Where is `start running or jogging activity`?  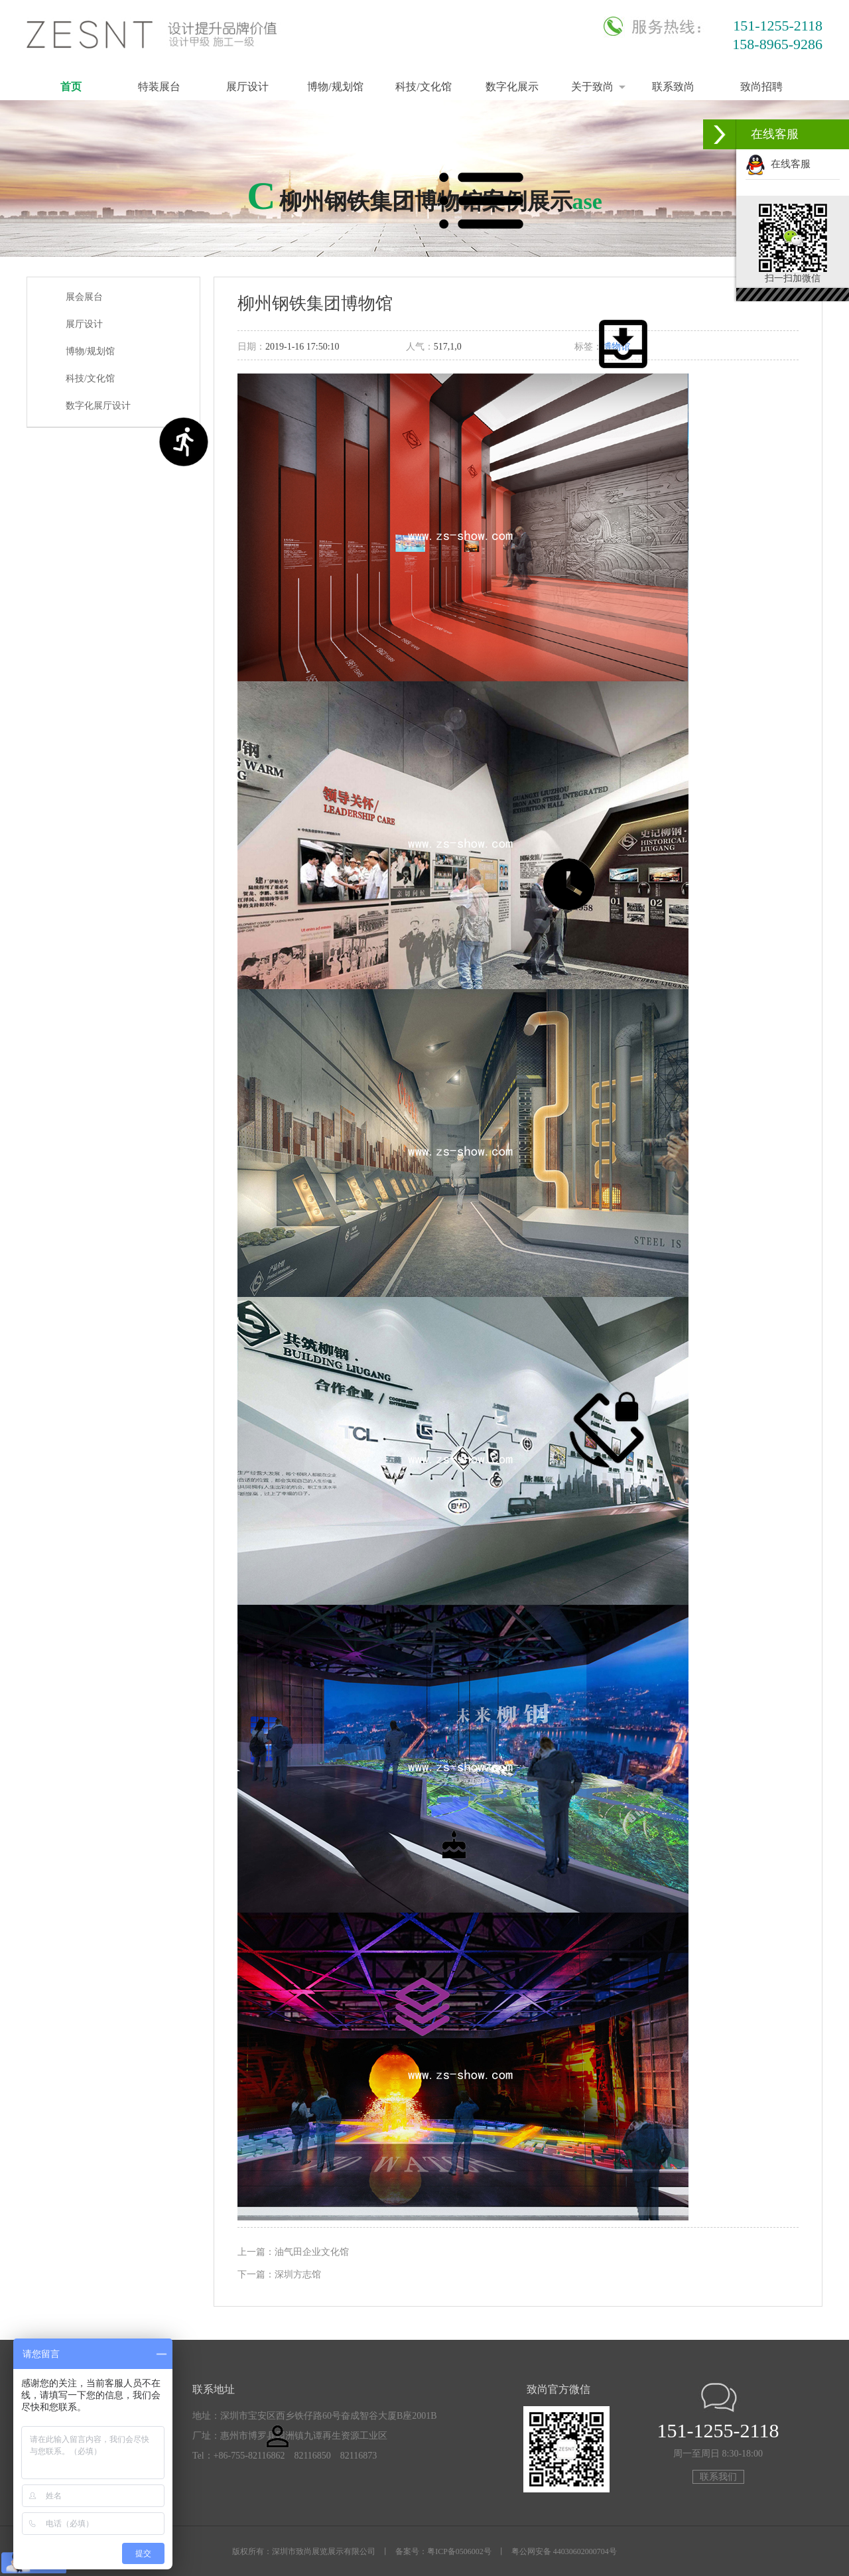
start running or jogging activity is located at coordinates (184, 442).